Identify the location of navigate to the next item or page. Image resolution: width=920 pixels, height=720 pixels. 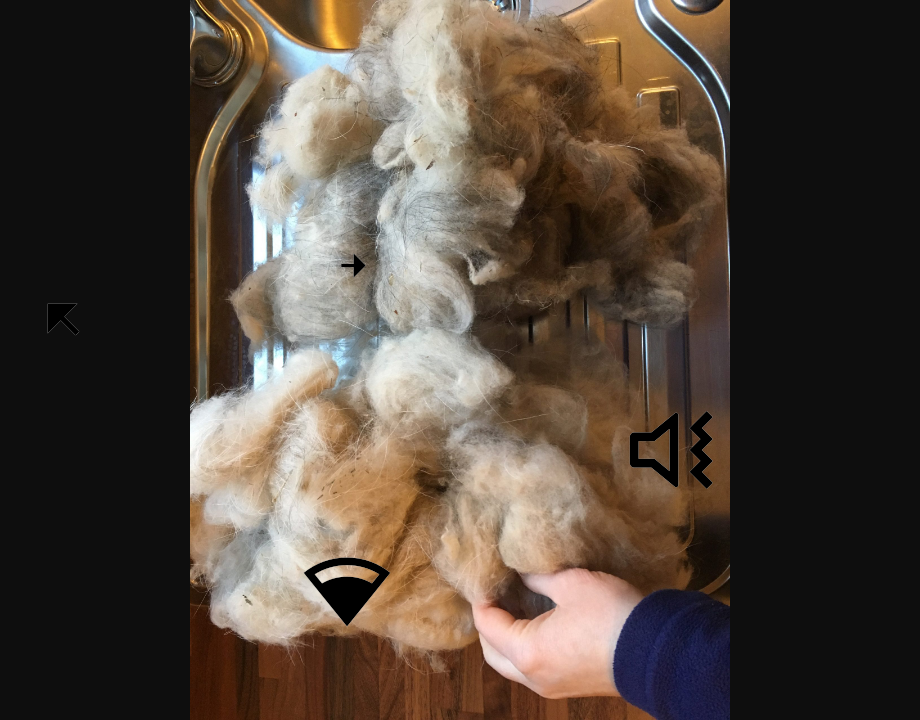
(353, 265).